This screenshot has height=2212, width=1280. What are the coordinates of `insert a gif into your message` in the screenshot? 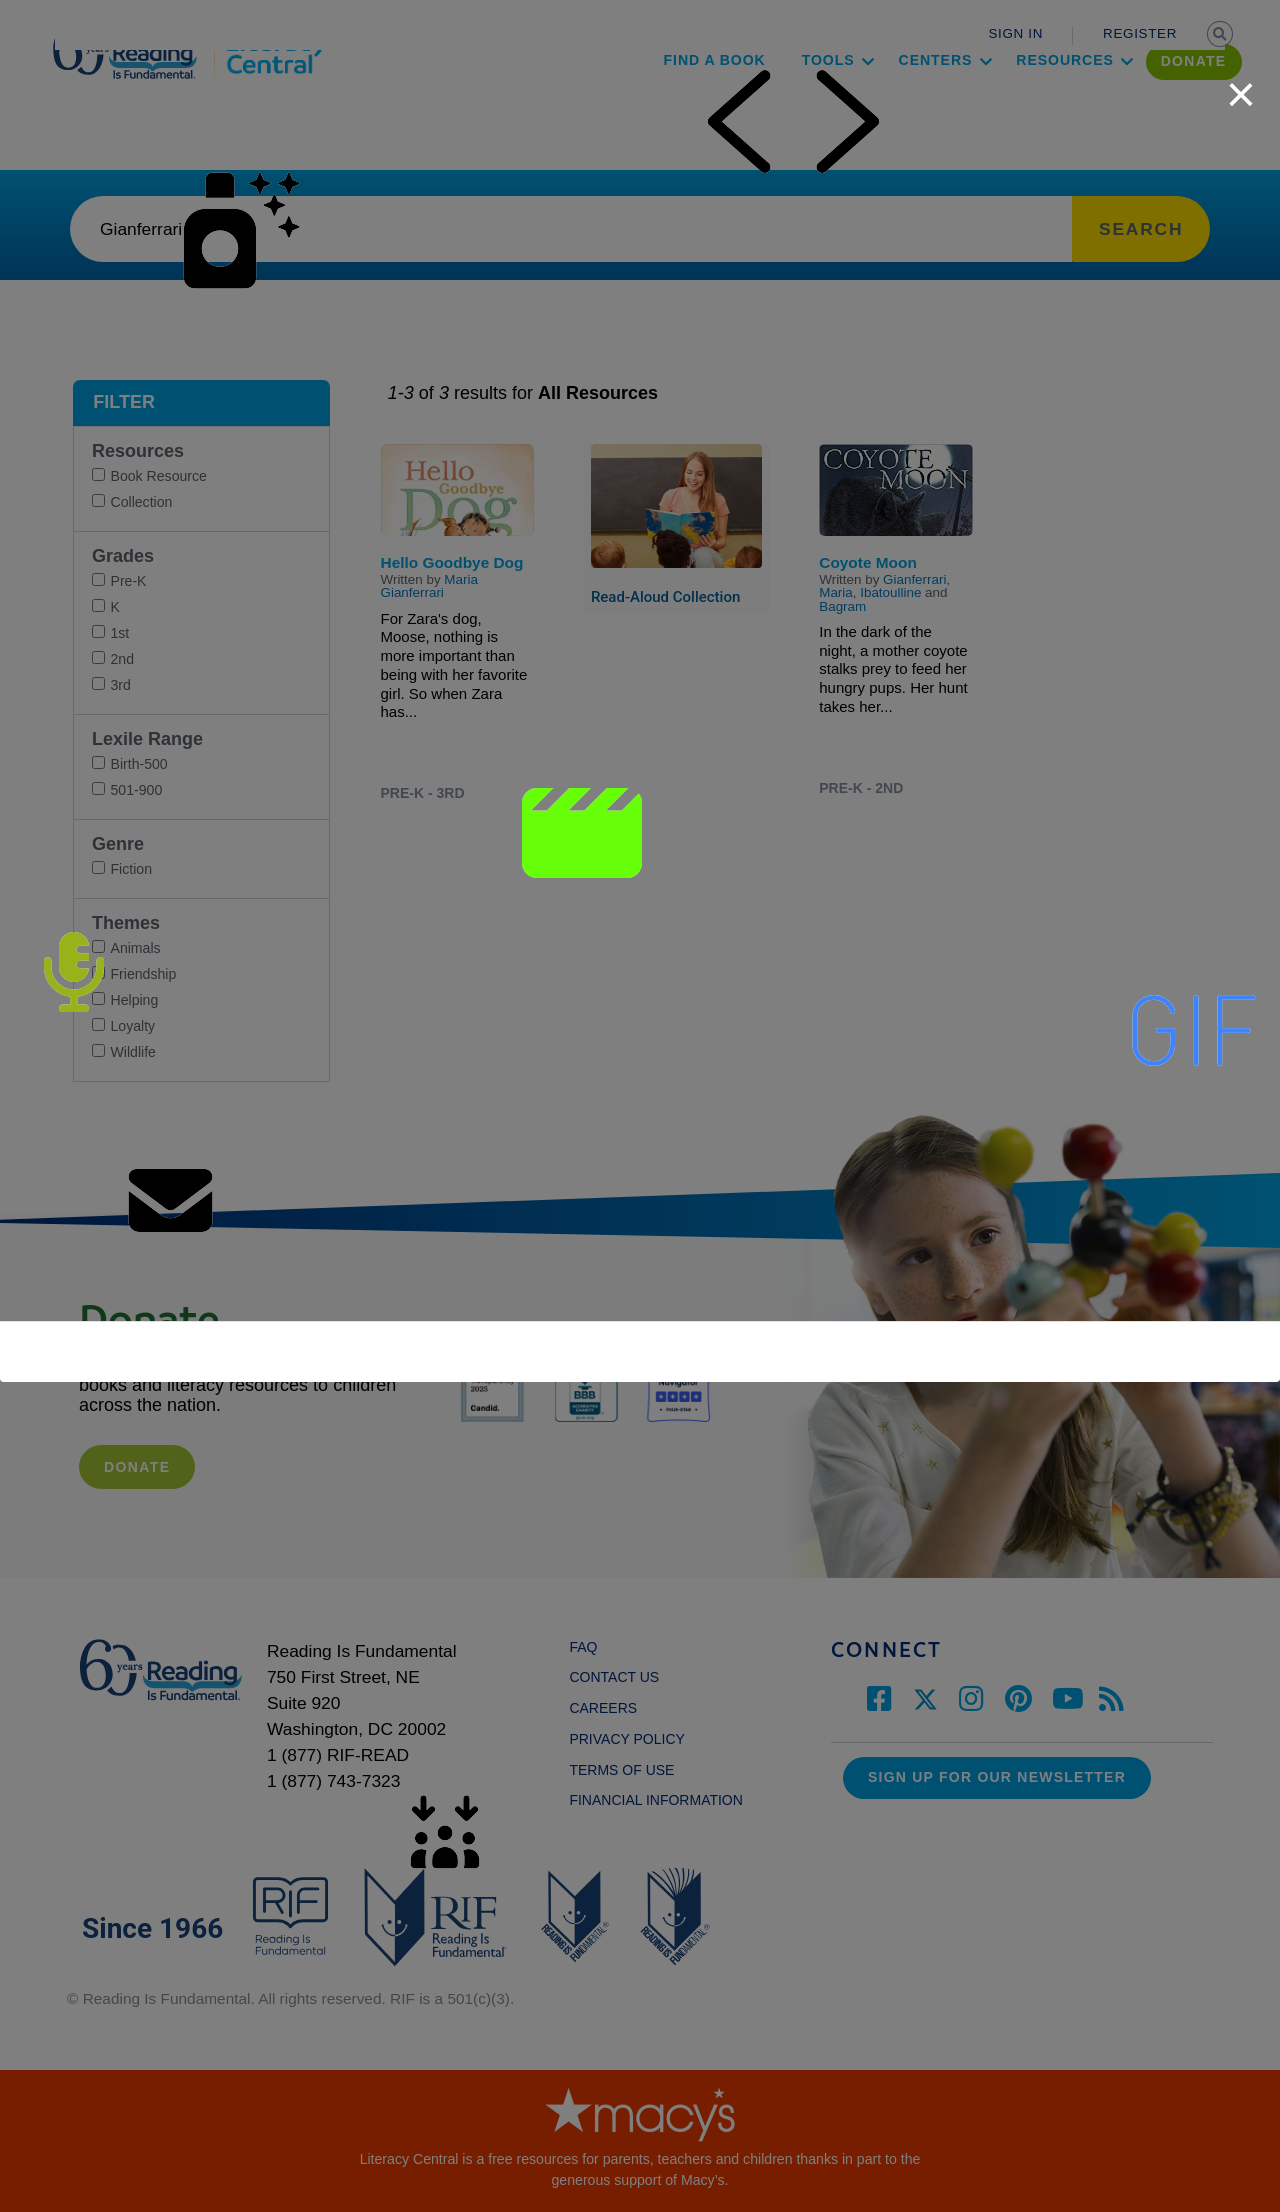 It's located at (1191, 1030).